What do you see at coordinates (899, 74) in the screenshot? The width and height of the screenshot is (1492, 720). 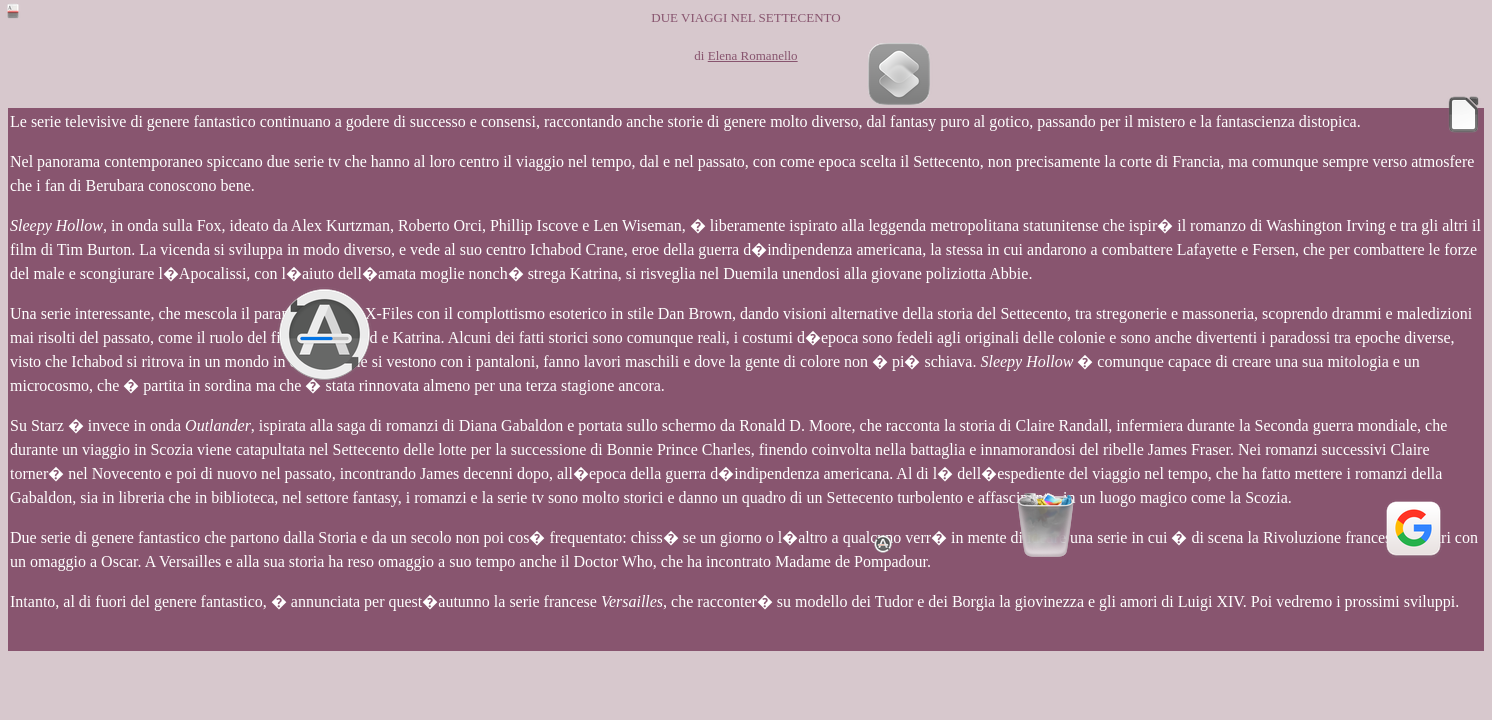 I see `open the shortcuts app` at bounding box center [899, 74].